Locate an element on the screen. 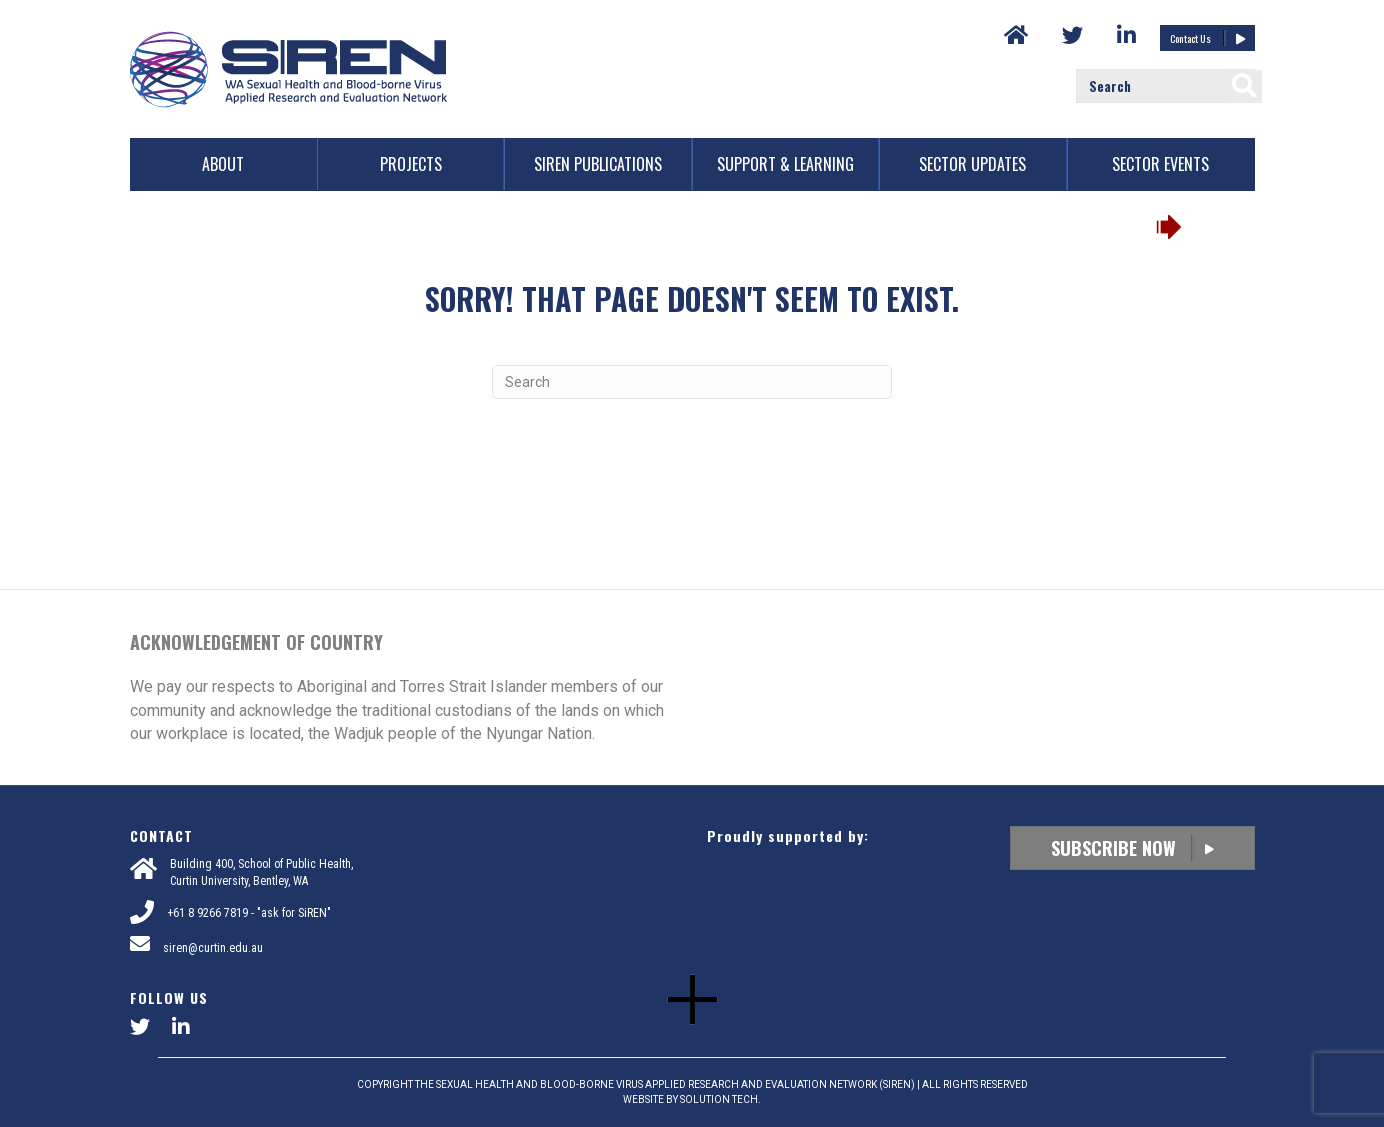 The width and height of the screenshot is (1384, 1127). add a new item is located at coordinates (692, 999).